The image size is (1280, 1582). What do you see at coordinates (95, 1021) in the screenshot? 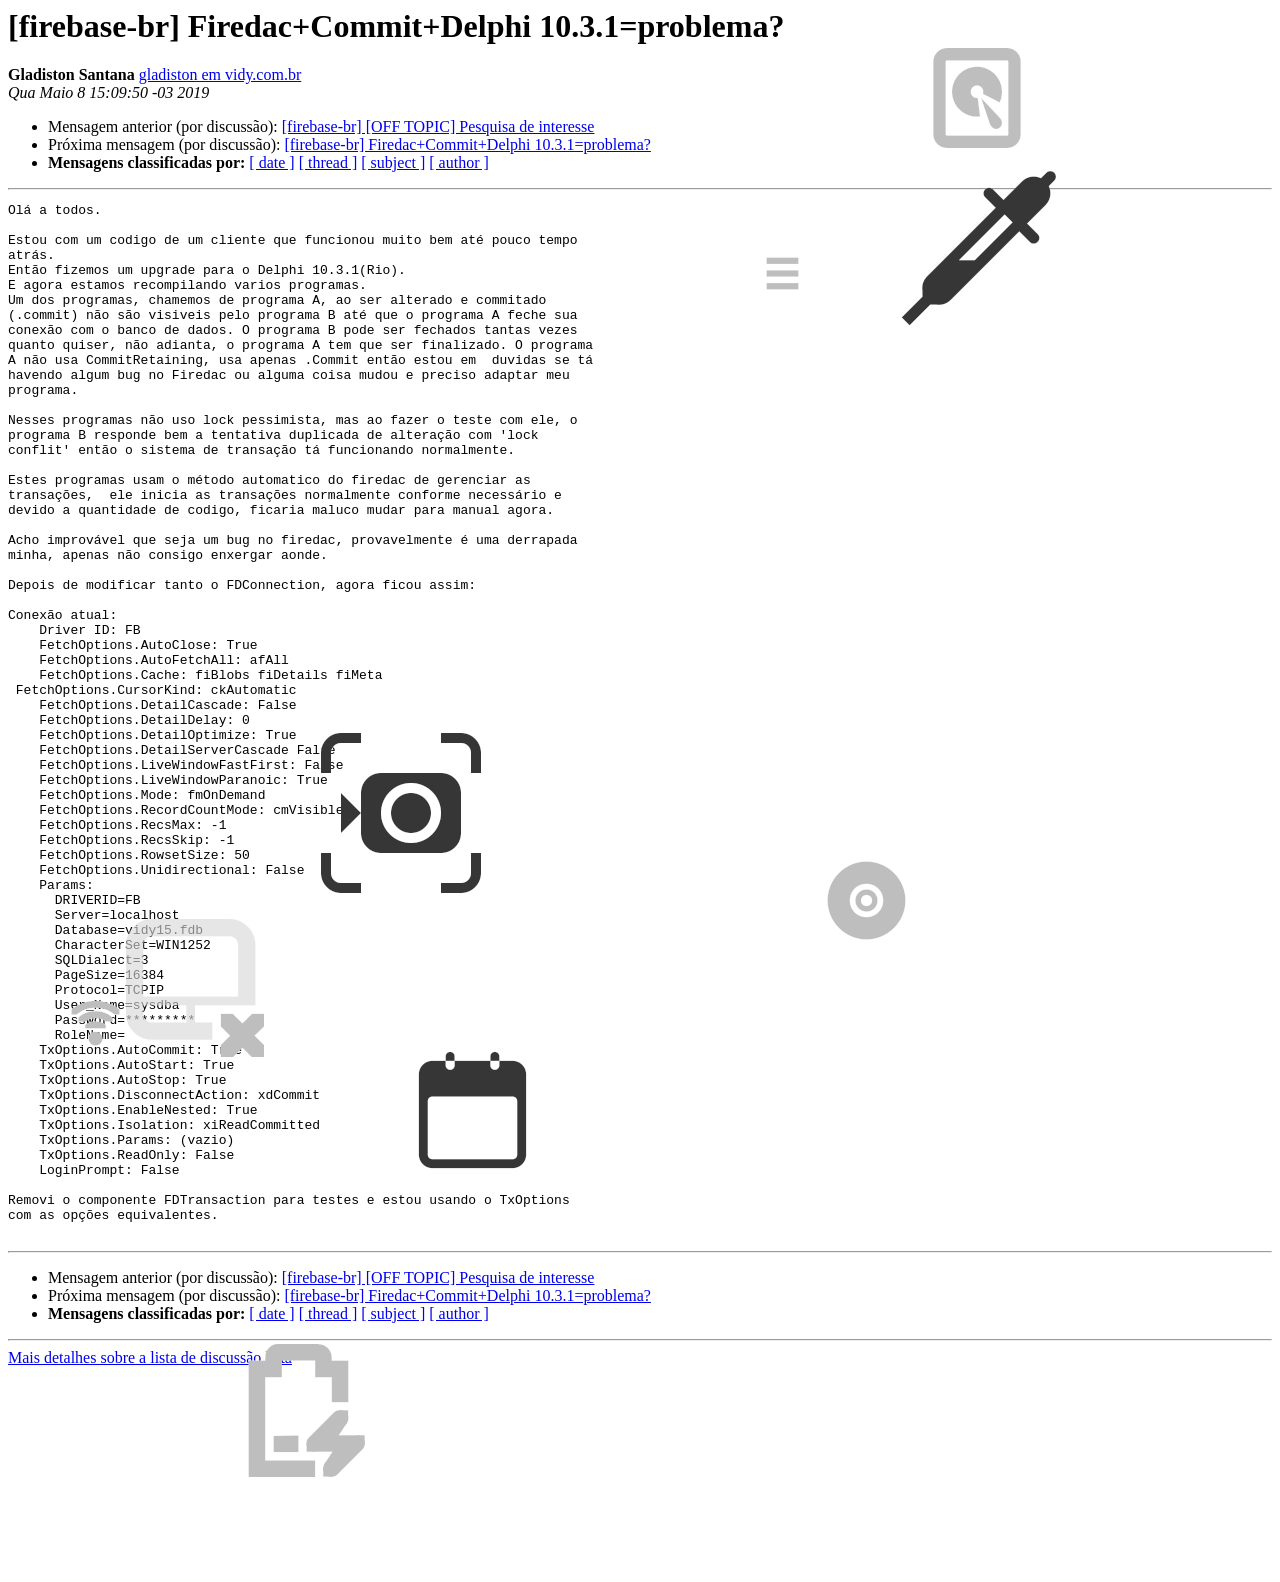
I see `indicates excellent wireless network signal strength` at bounding box center [95, 1021].